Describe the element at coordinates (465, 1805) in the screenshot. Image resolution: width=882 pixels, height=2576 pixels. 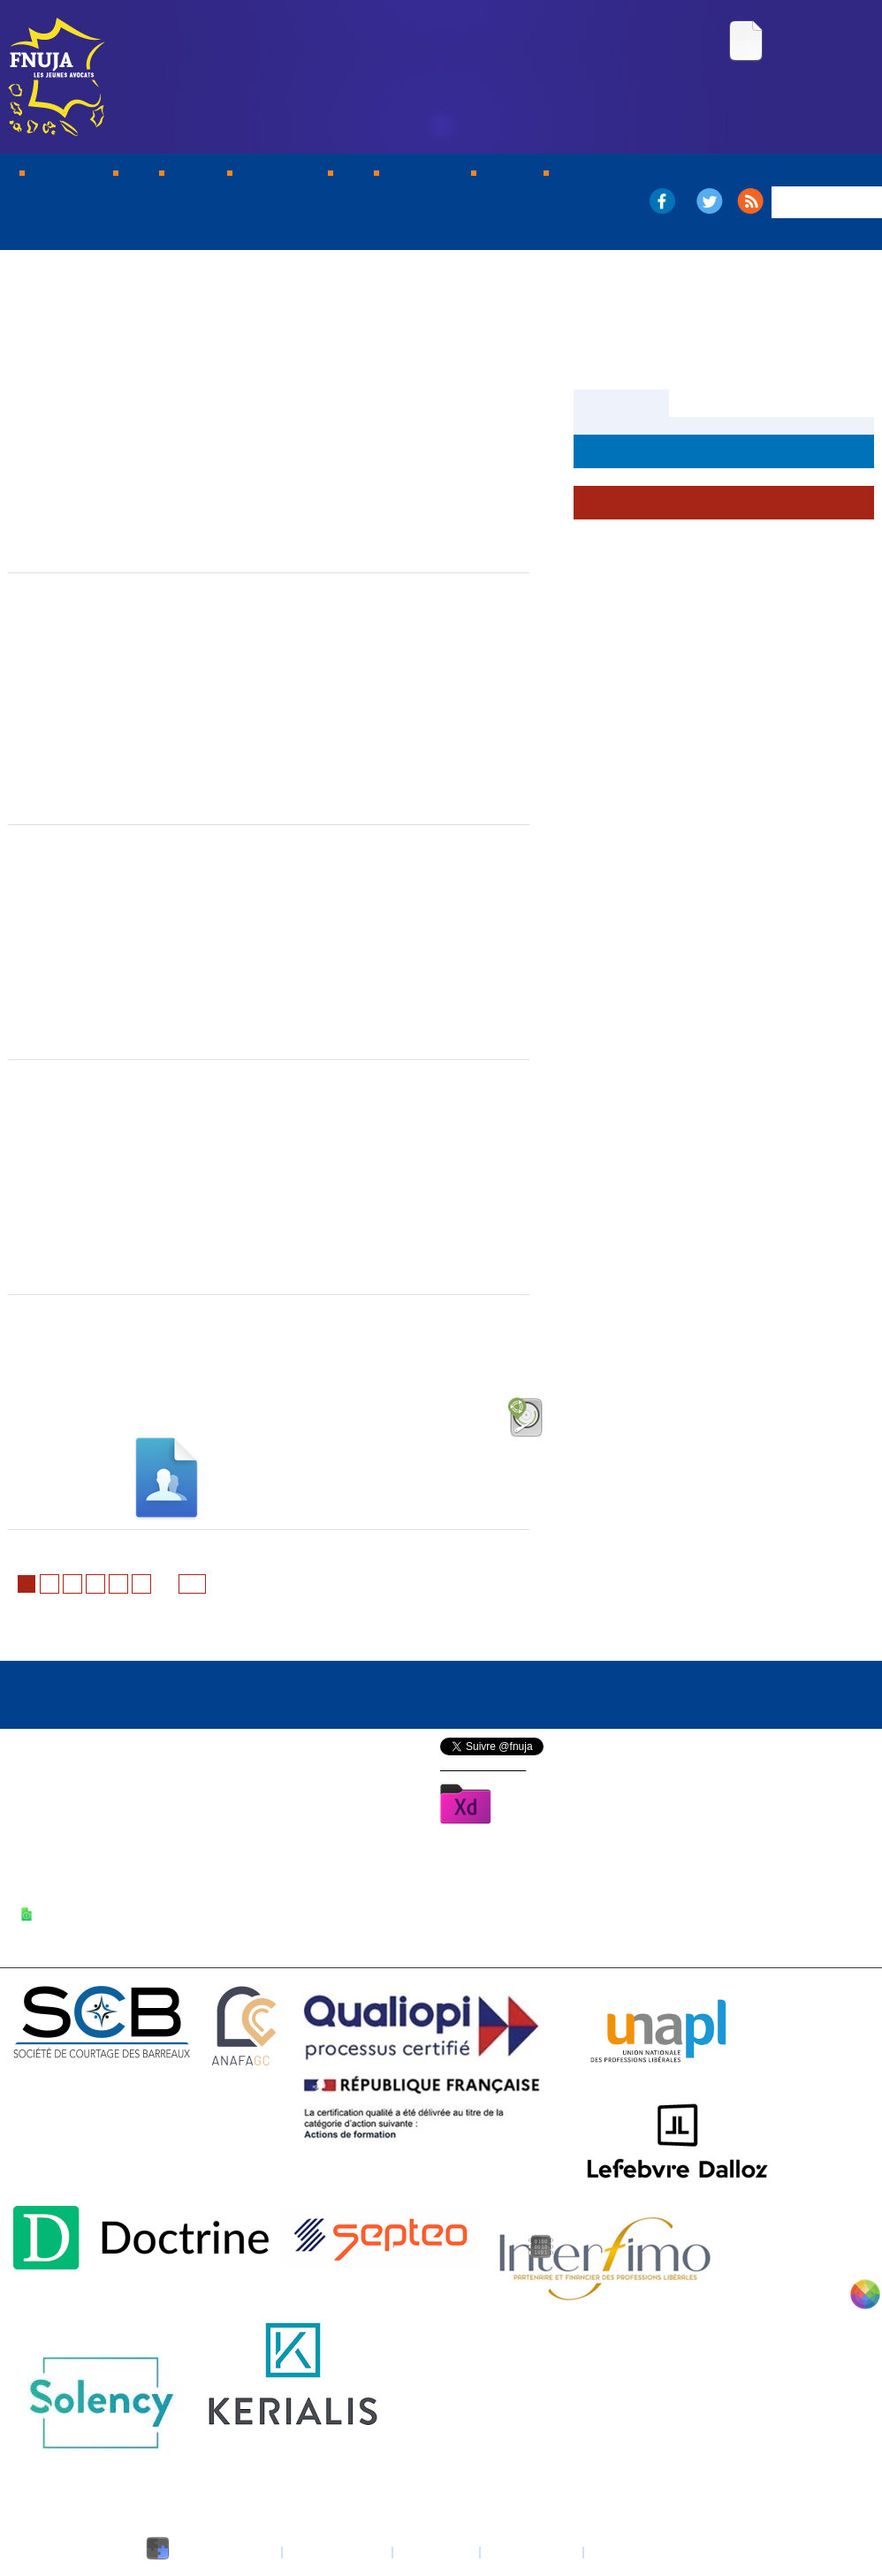
I see `open folder containing Adobe XD project files` at that location.